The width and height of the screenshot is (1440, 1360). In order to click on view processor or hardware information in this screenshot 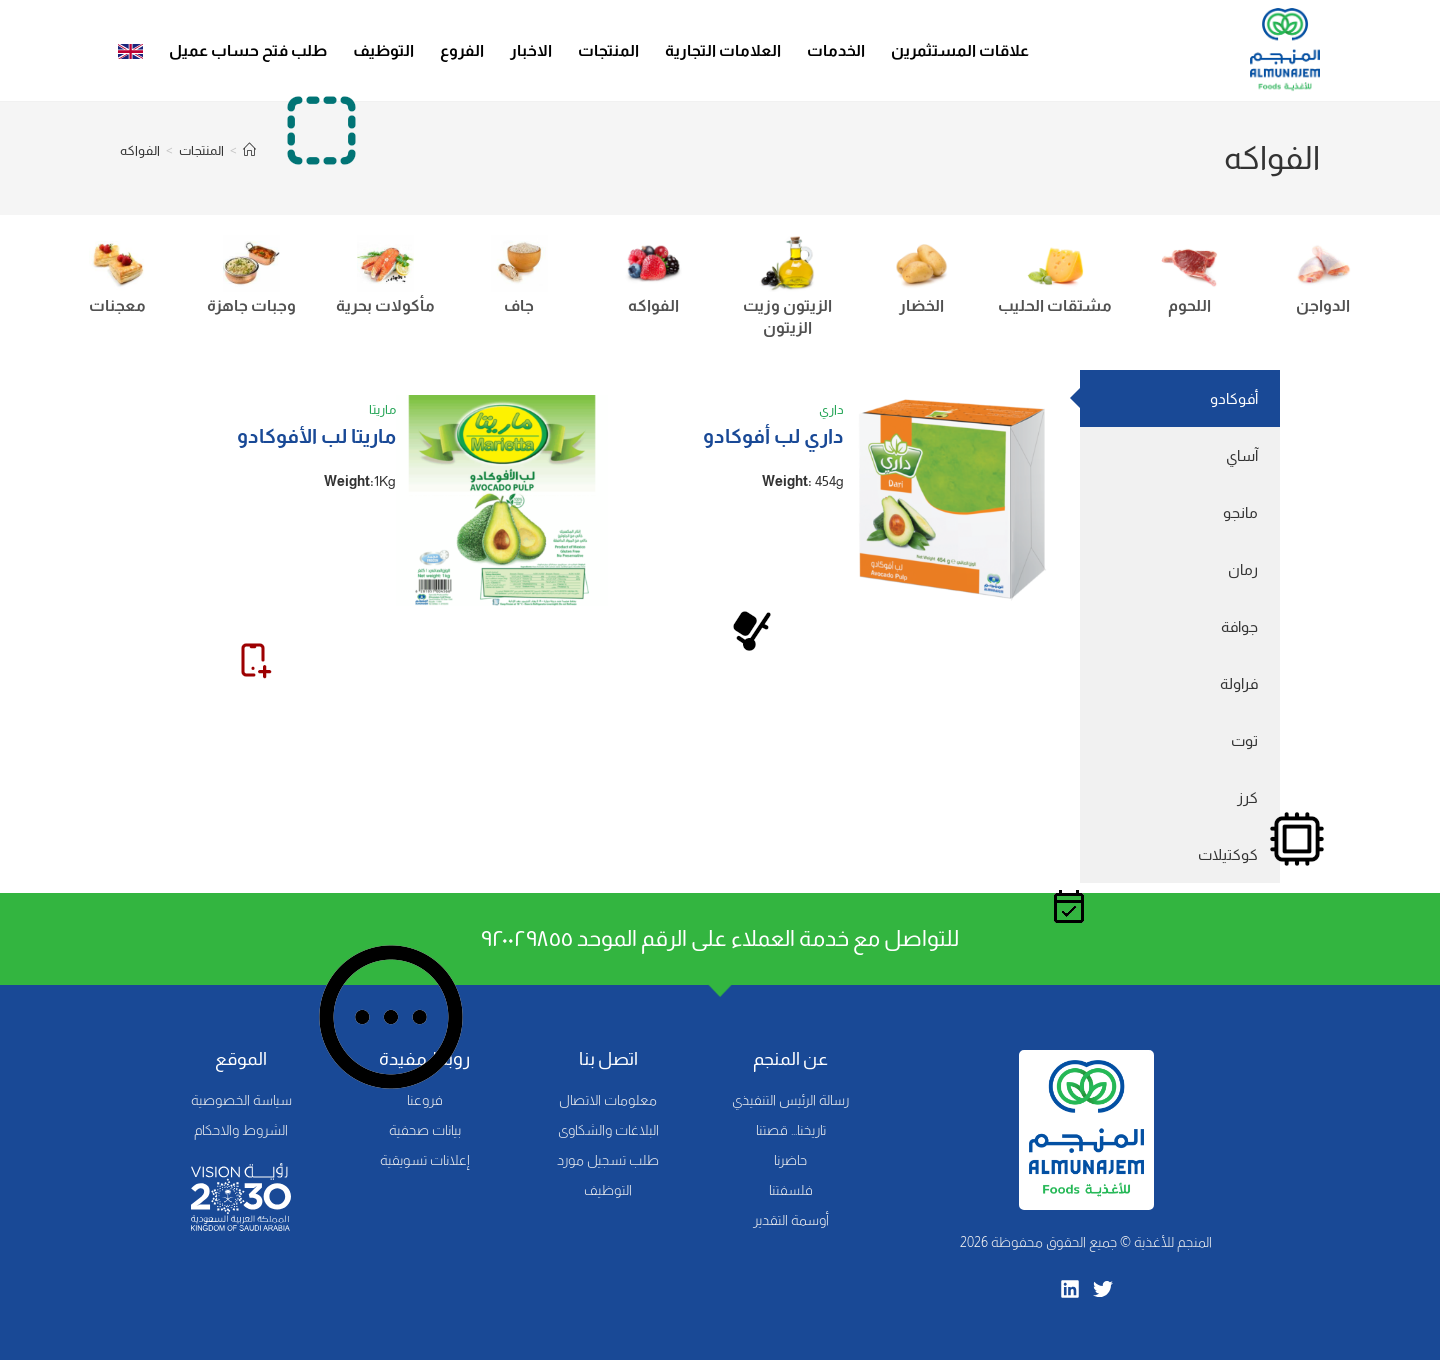, I will do `click(1297, 839)`.